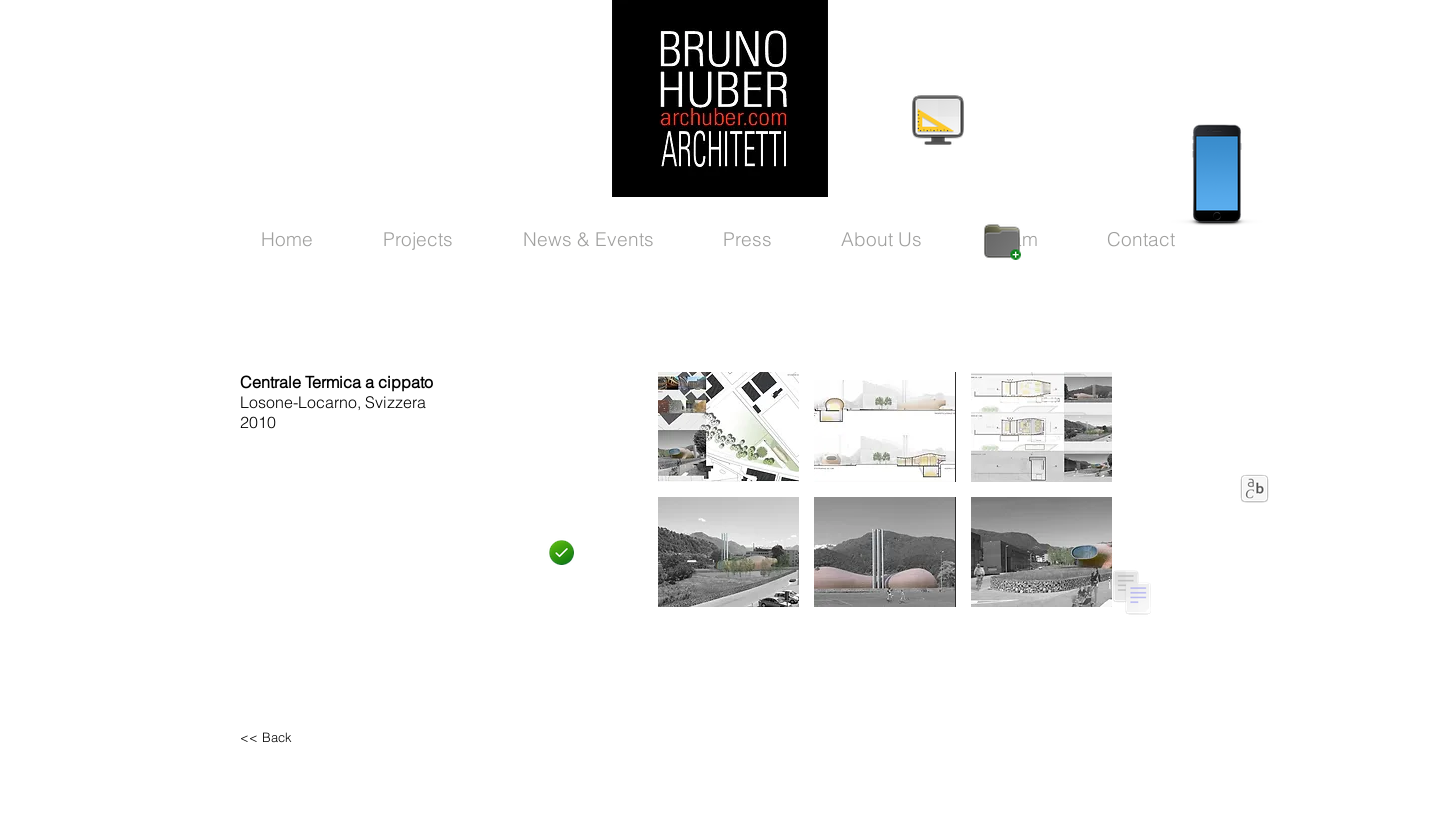 The height and width of the screenshot is (826, 1440). I want to click on access display settings and screen configuration, so click(938, 120).